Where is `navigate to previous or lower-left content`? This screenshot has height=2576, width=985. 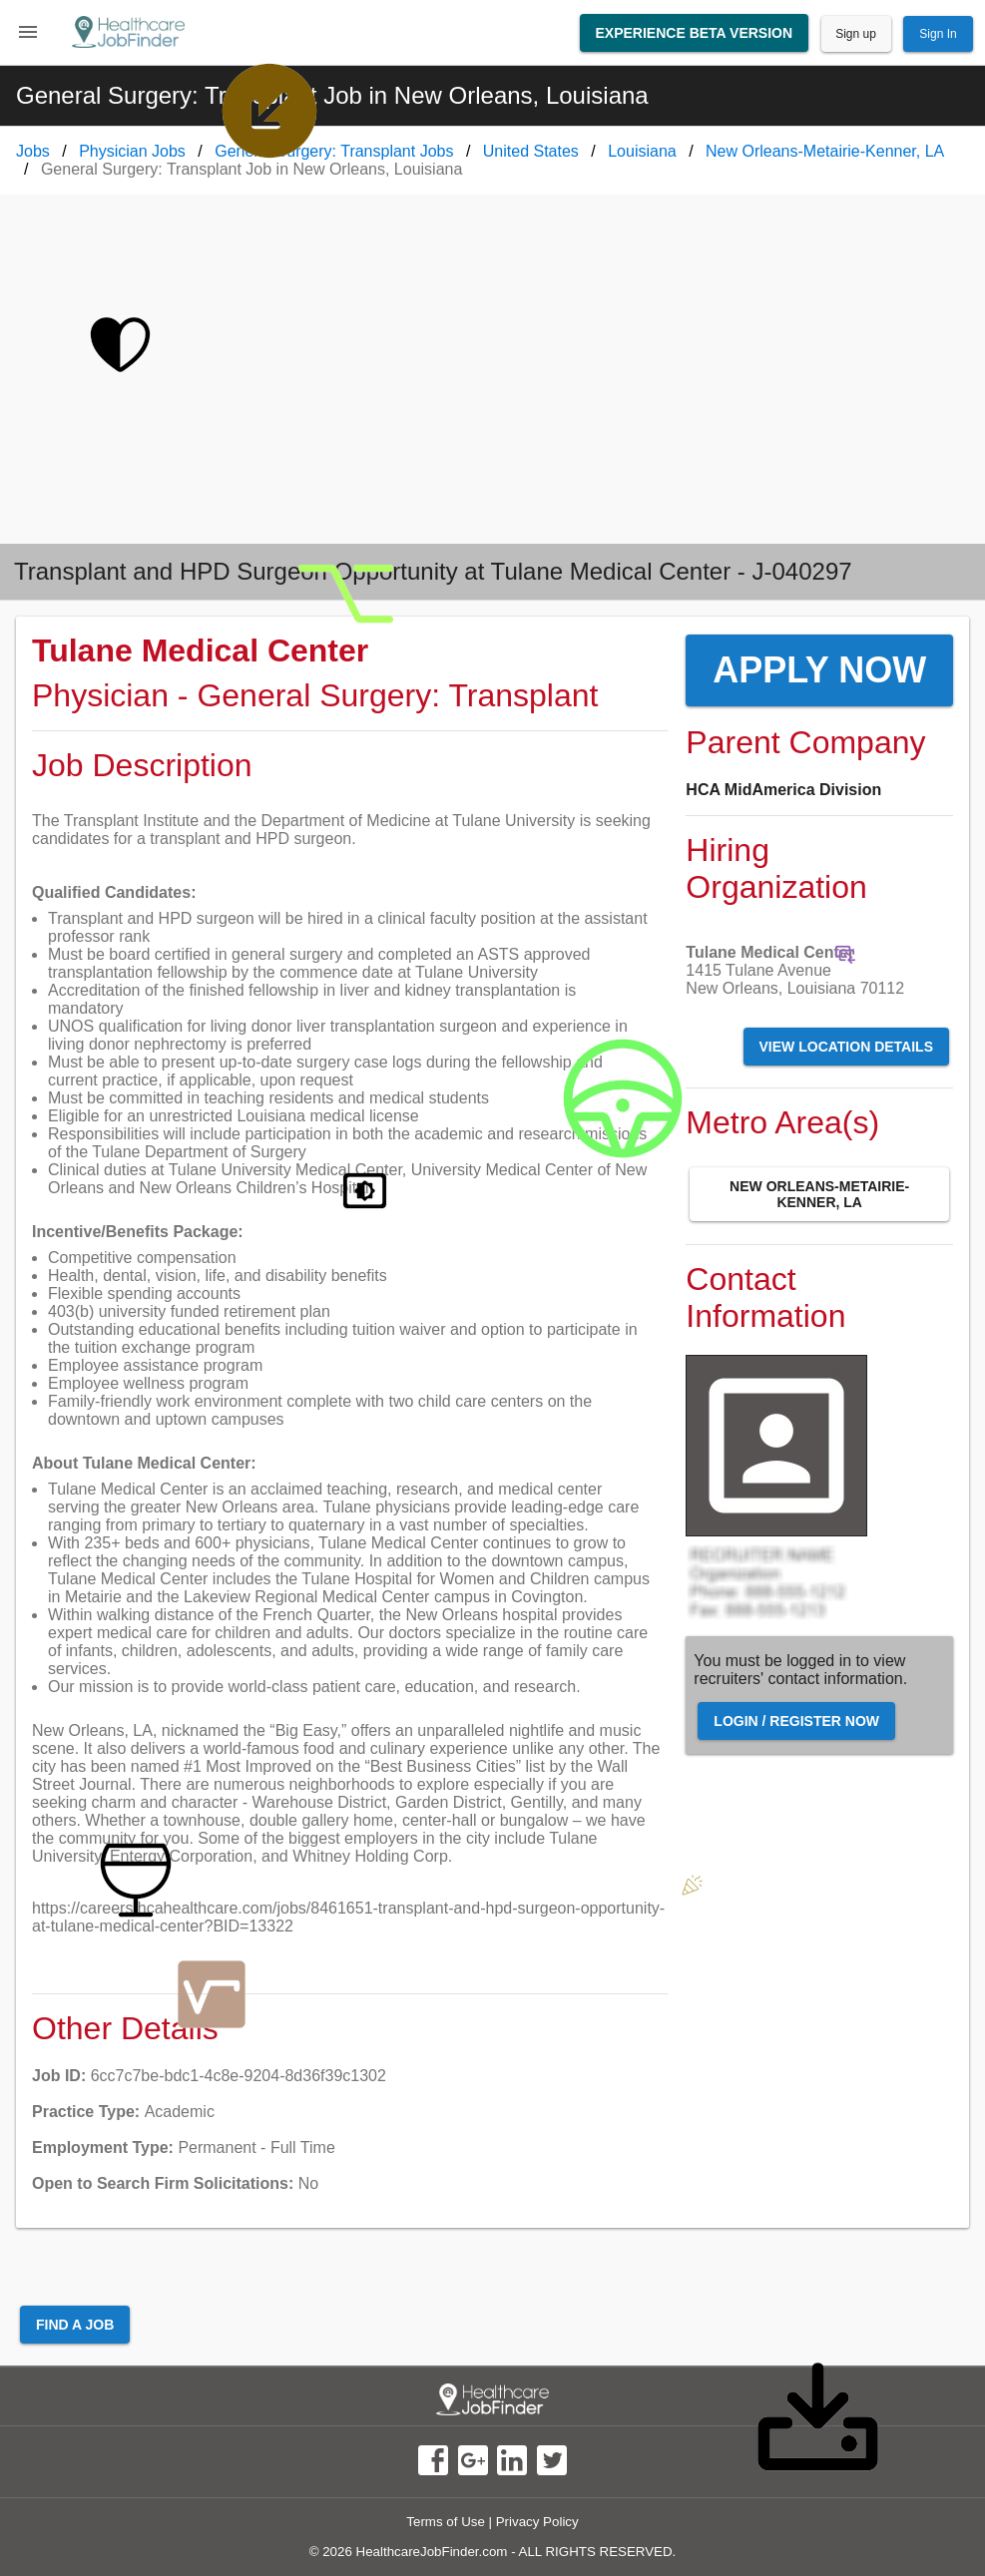 navigate to previous or lower-left content is located at coordinates (269, 111).